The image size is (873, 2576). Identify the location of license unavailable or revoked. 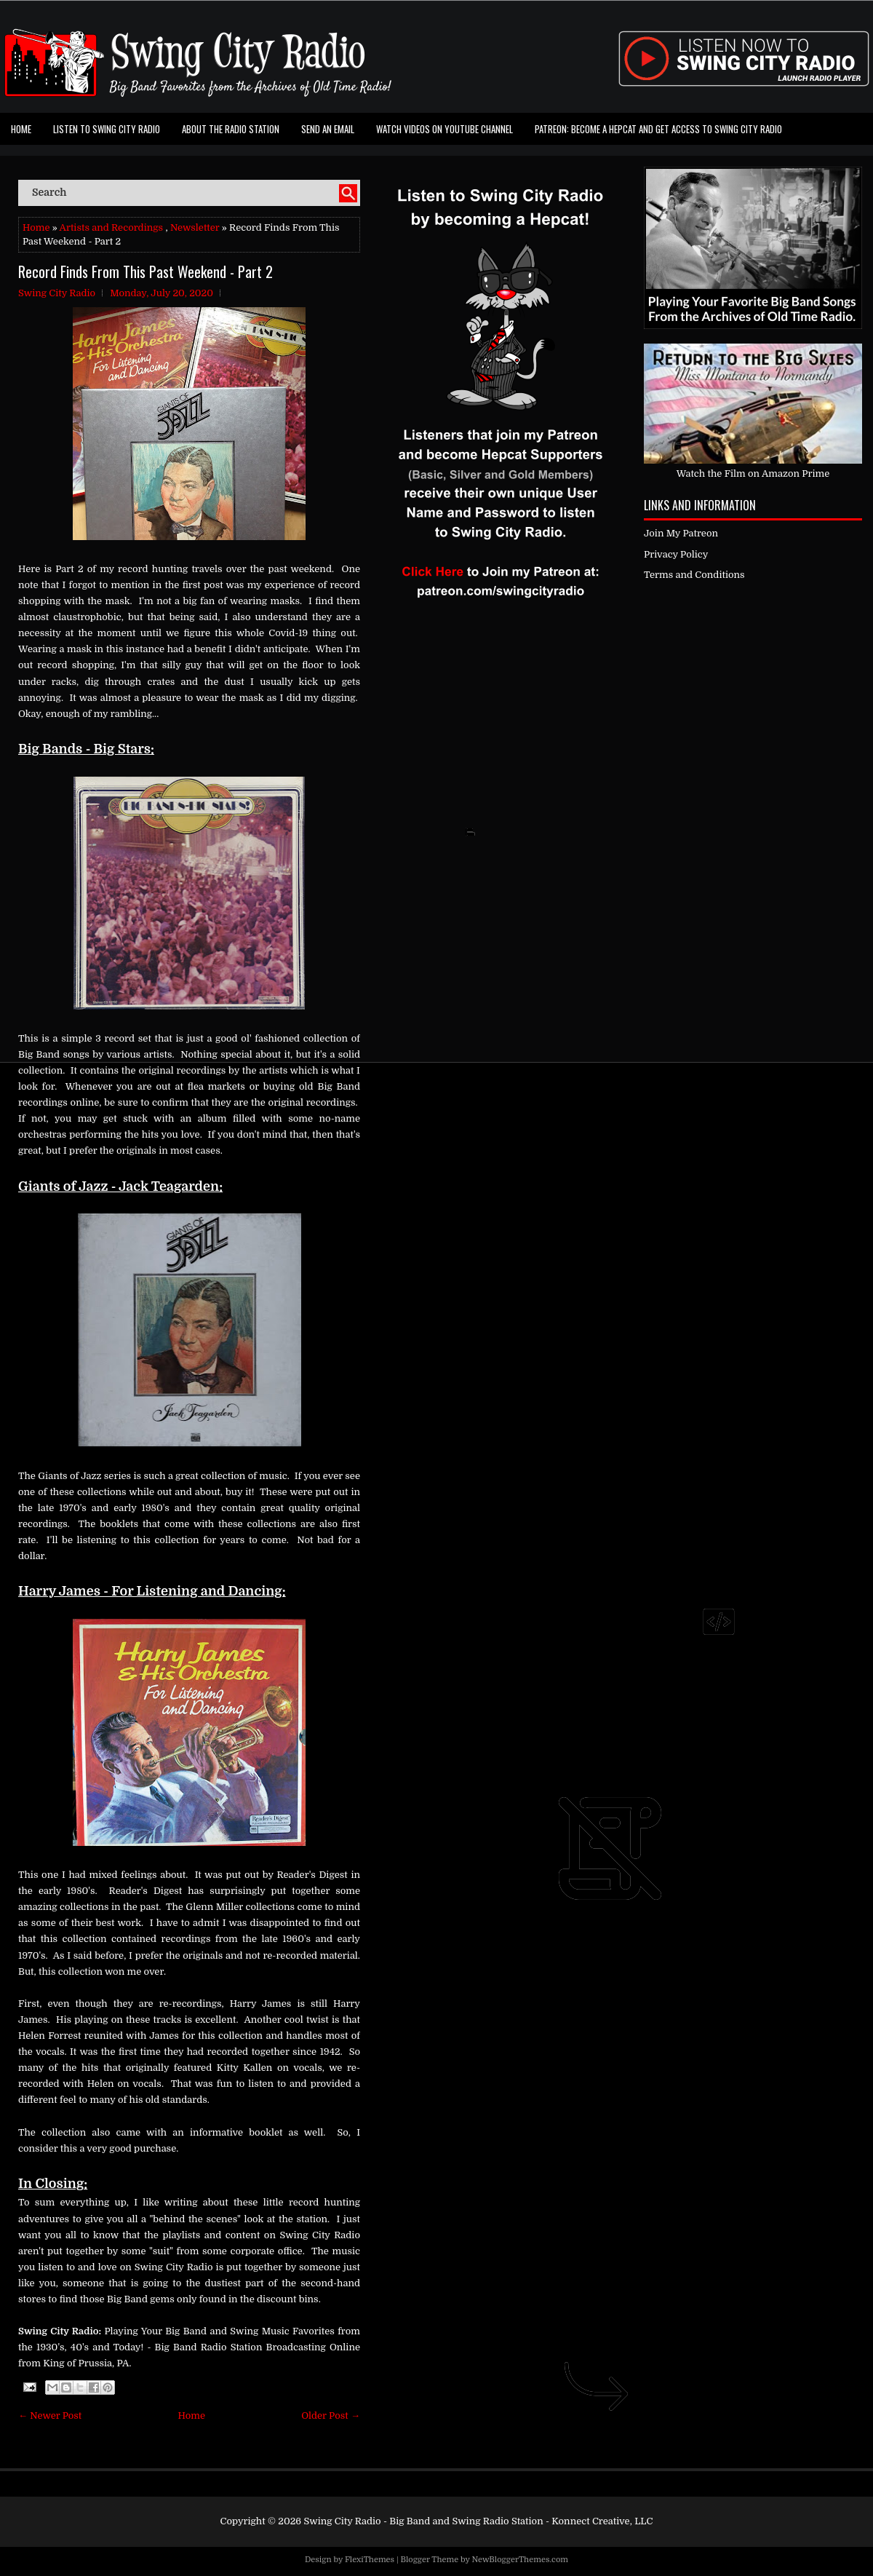
(610, 1848).